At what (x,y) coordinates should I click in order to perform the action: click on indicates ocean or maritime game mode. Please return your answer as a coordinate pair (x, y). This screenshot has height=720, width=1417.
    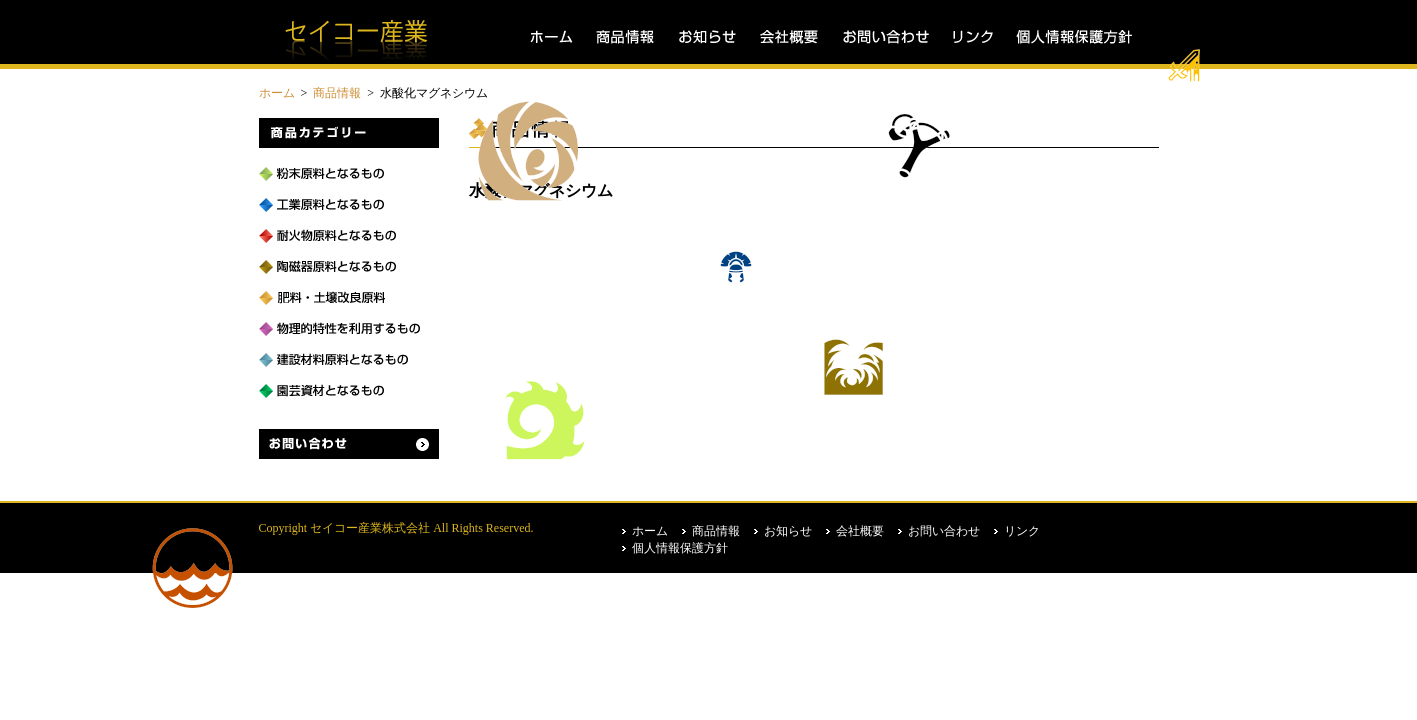
    Looking at the image, I should click on (192, 568).